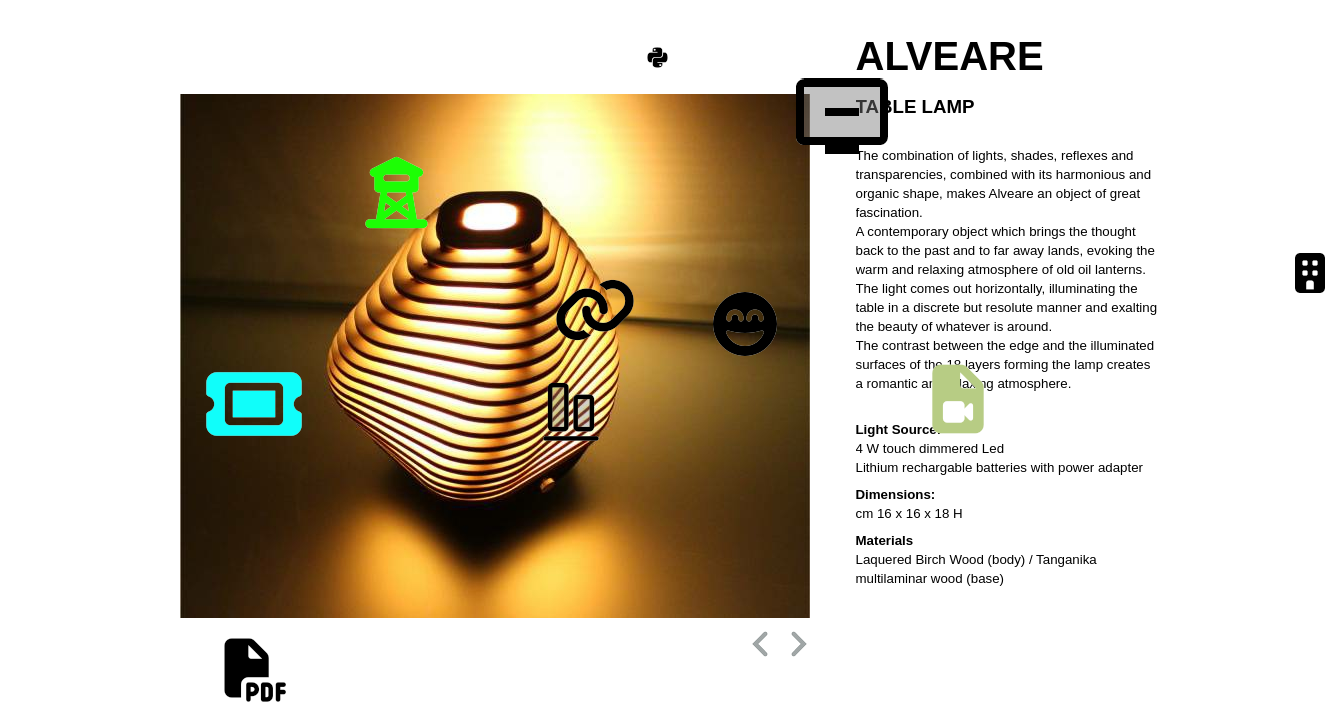  What do you see at coordinates (657, 57) in the screenshot?
I see `python programming language logo` at bounding box center [657, 57].